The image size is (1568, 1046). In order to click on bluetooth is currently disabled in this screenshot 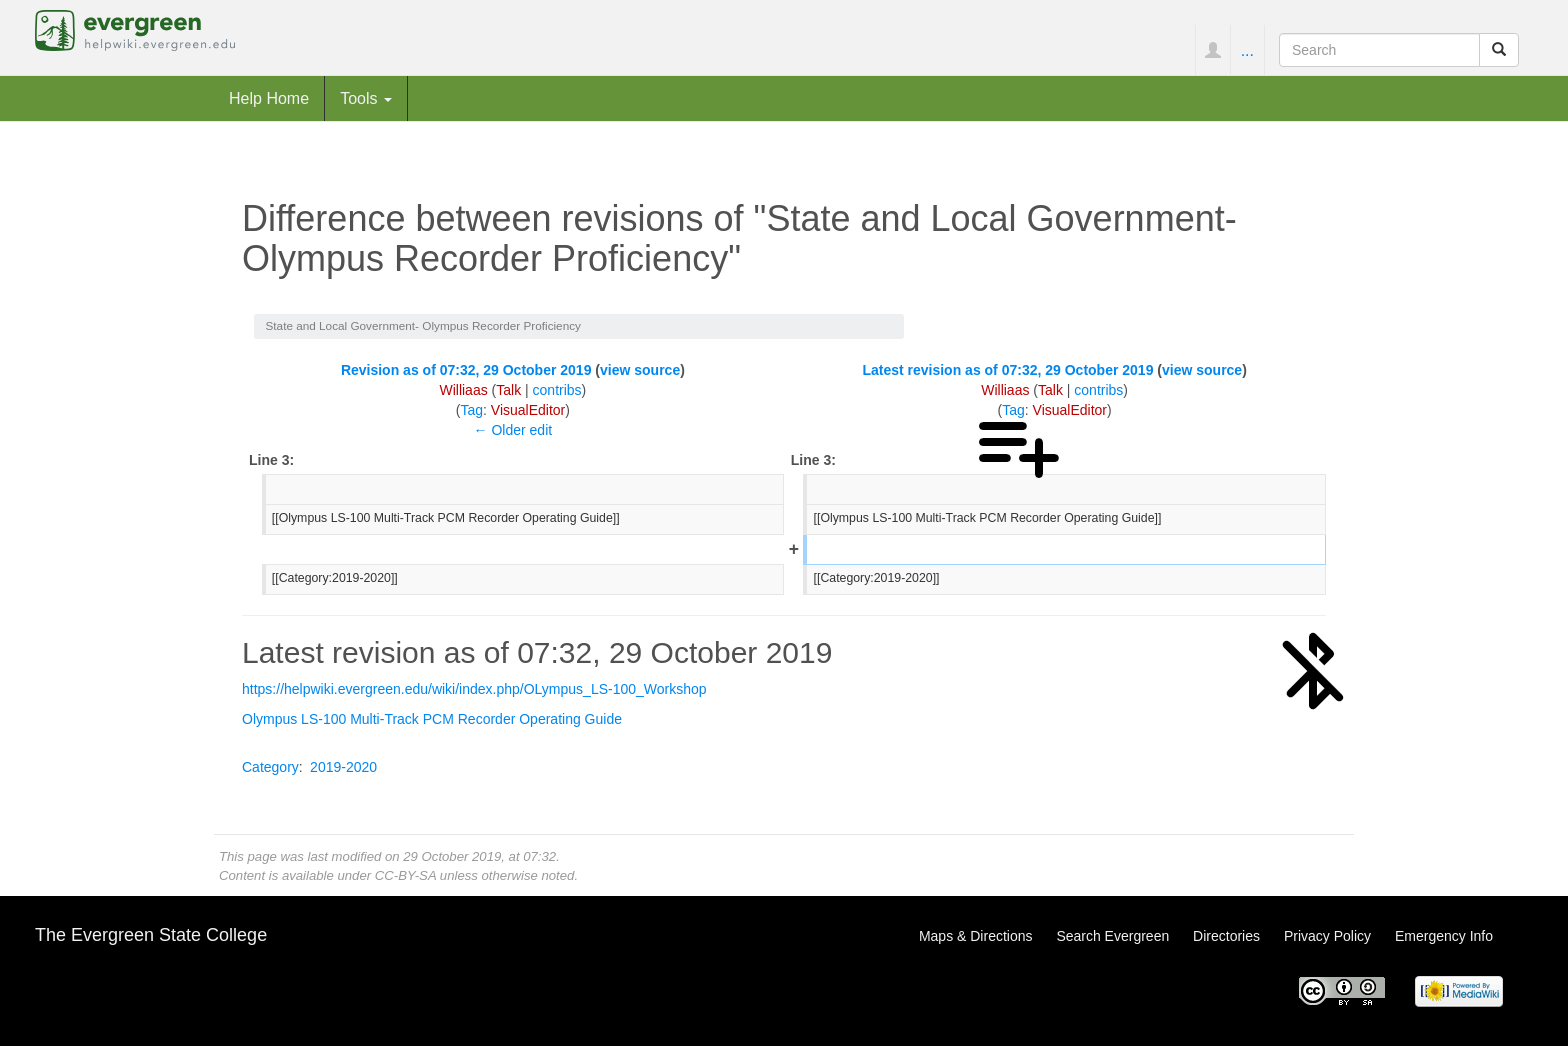, I will do `click(1313, 671)`.